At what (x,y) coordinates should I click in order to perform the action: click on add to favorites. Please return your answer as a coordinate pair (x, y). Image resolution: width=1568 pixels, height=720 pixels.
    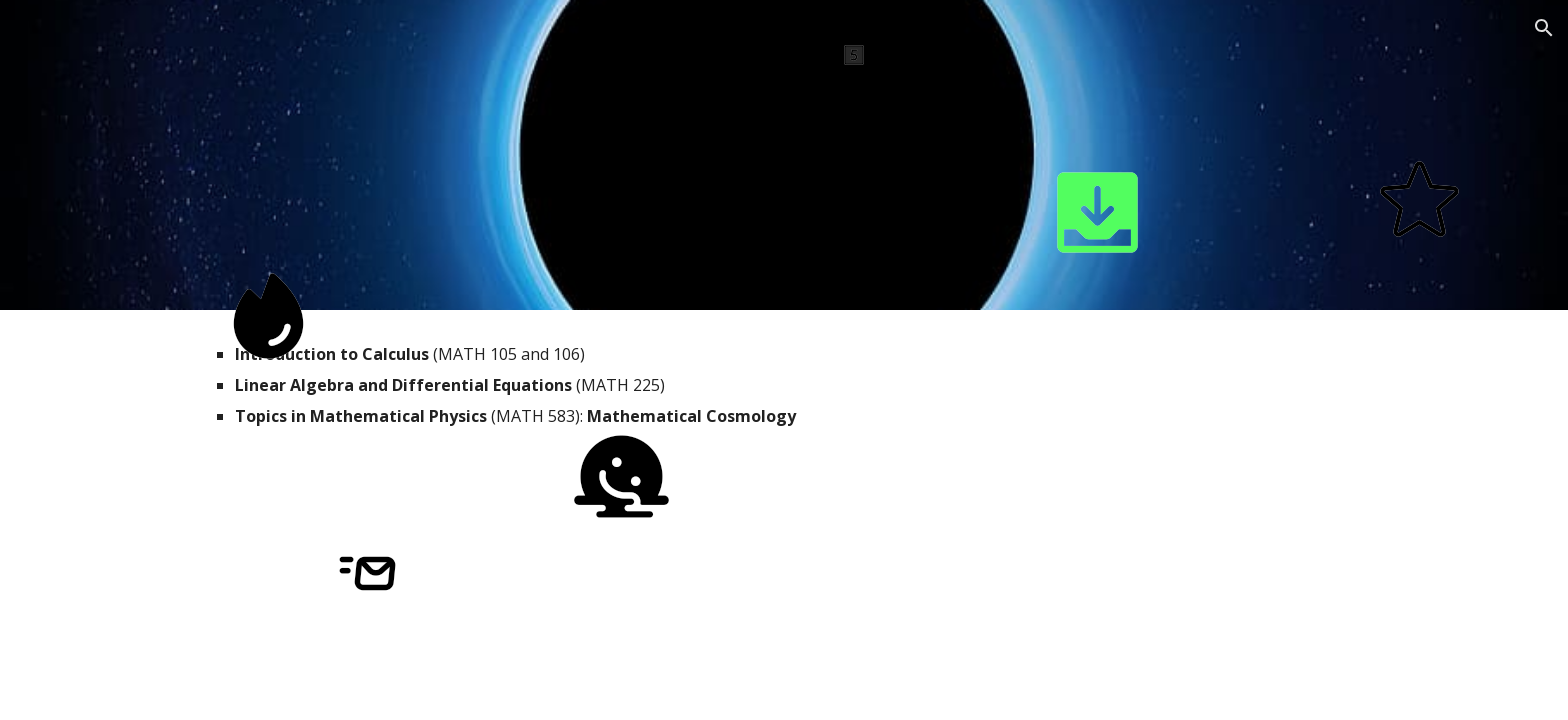
    Looking at the image, I should click on (1419, 200).